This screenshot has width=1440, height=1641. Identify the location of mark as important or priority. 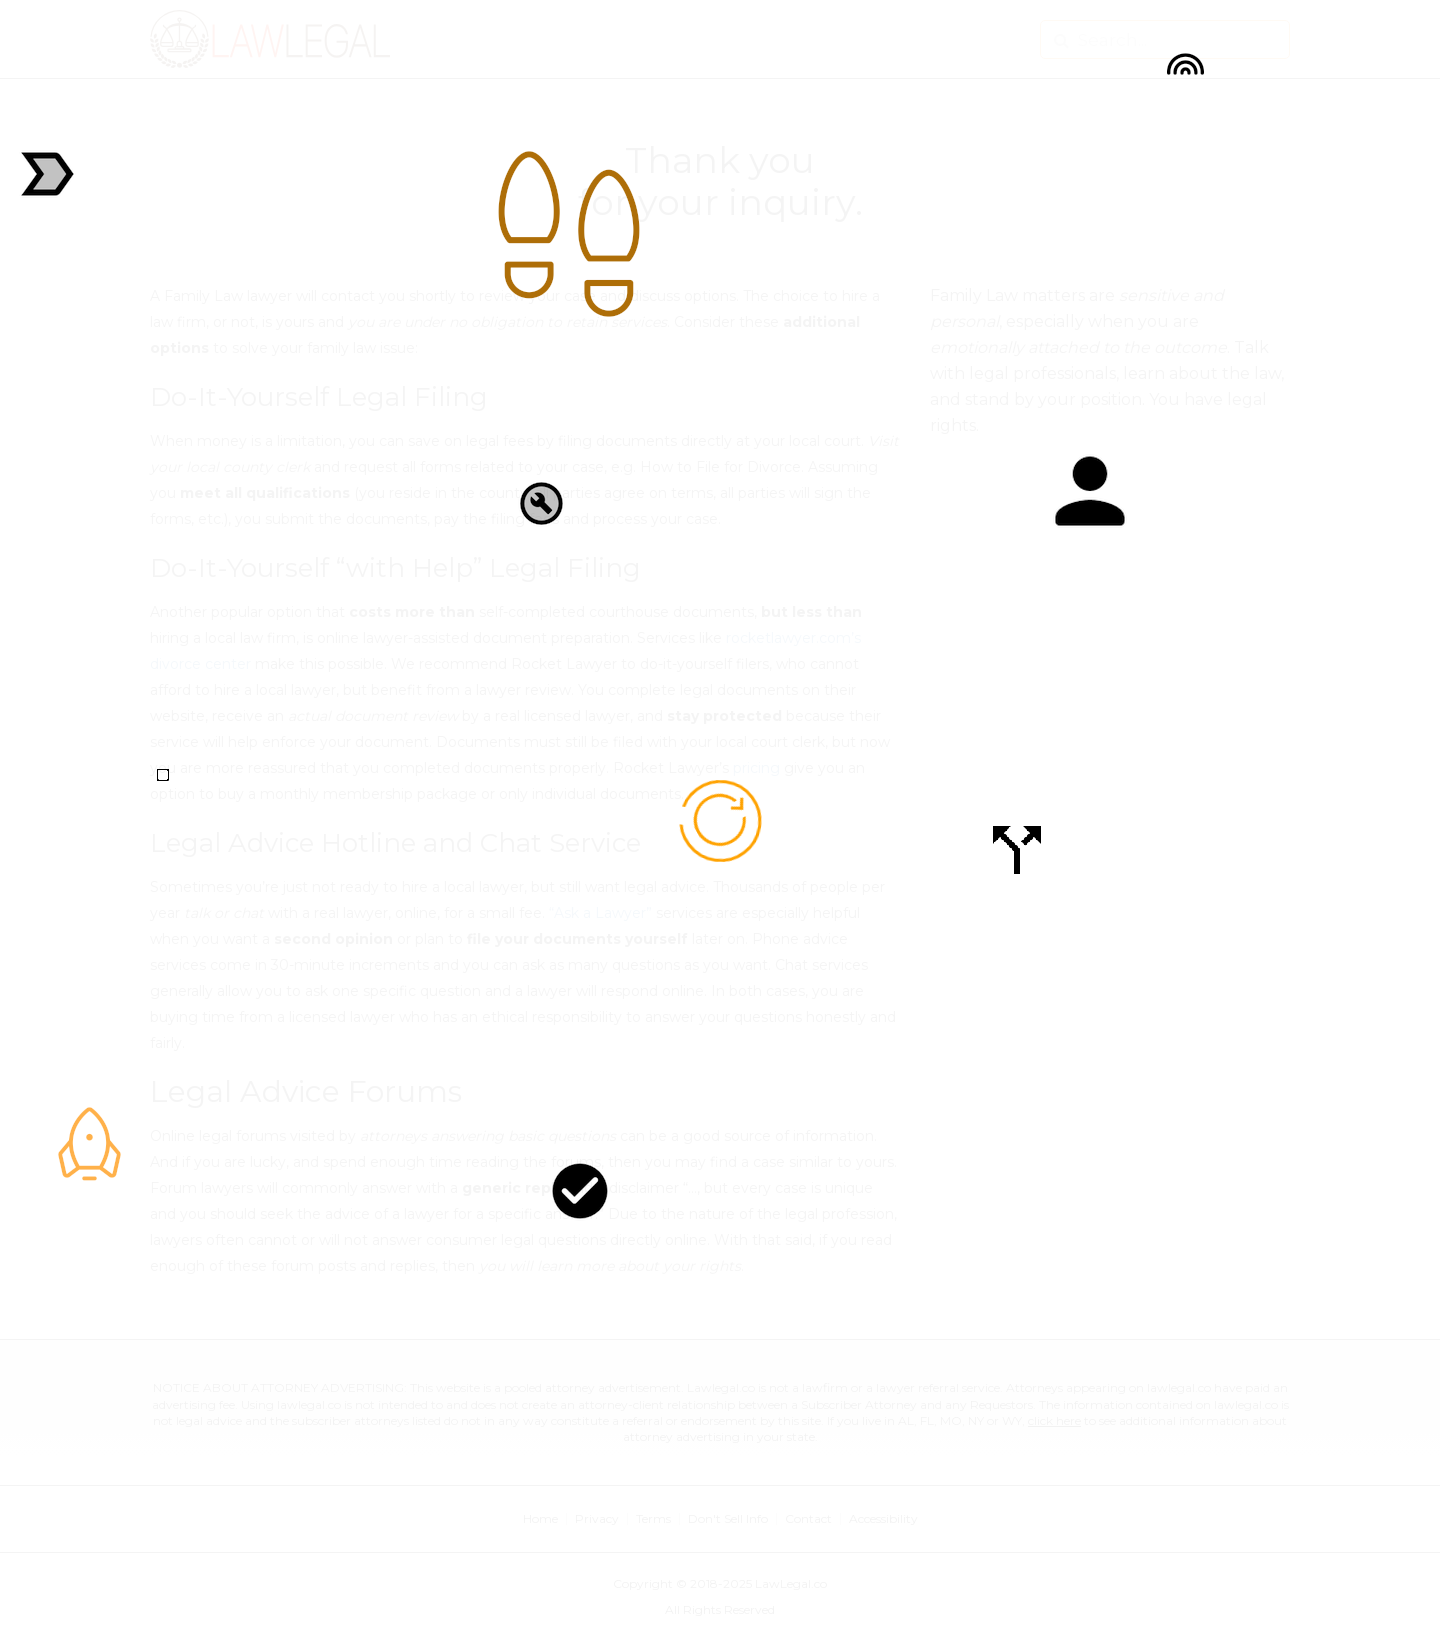
(46, 174).